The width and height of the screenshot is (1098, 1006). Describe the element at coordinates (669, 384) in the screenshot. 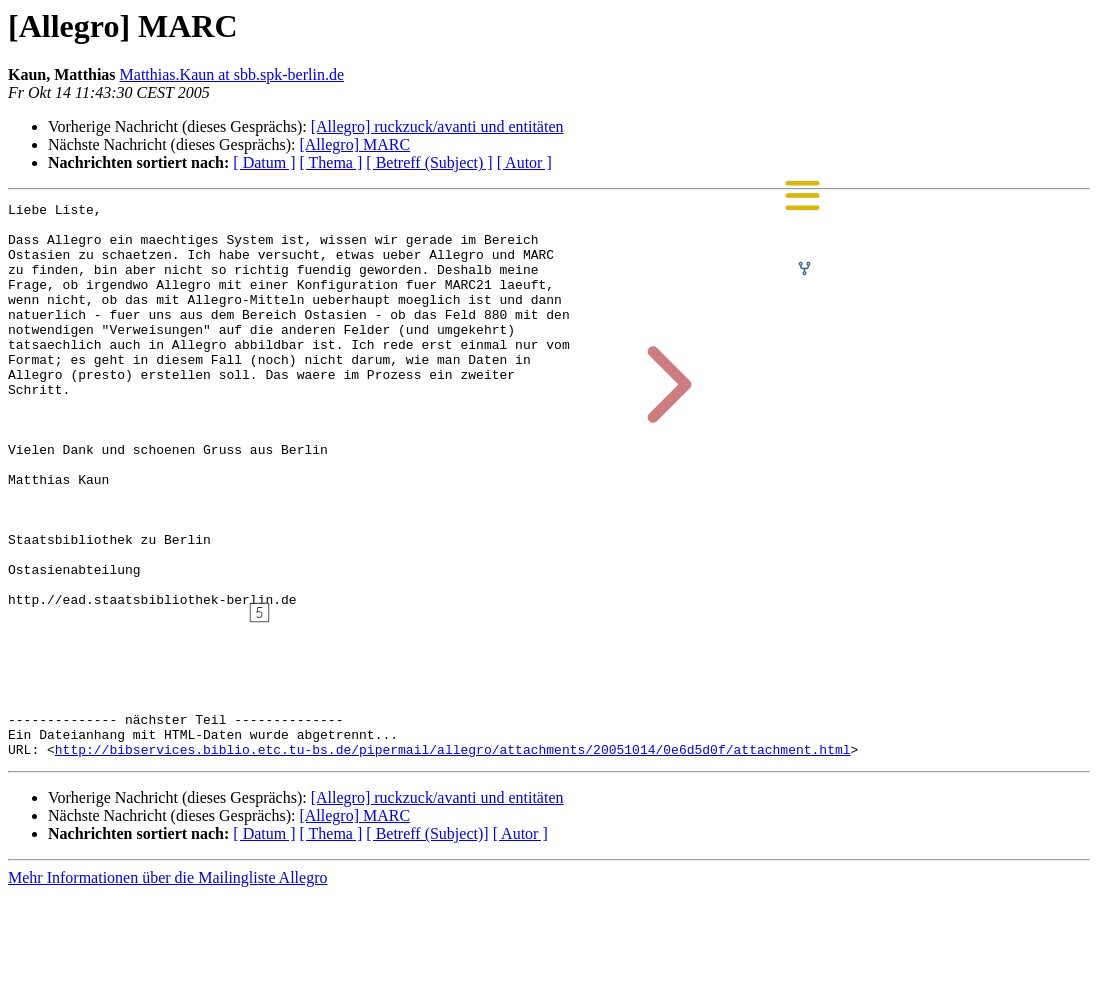

I see `navigate to the next item or screen` at that location.